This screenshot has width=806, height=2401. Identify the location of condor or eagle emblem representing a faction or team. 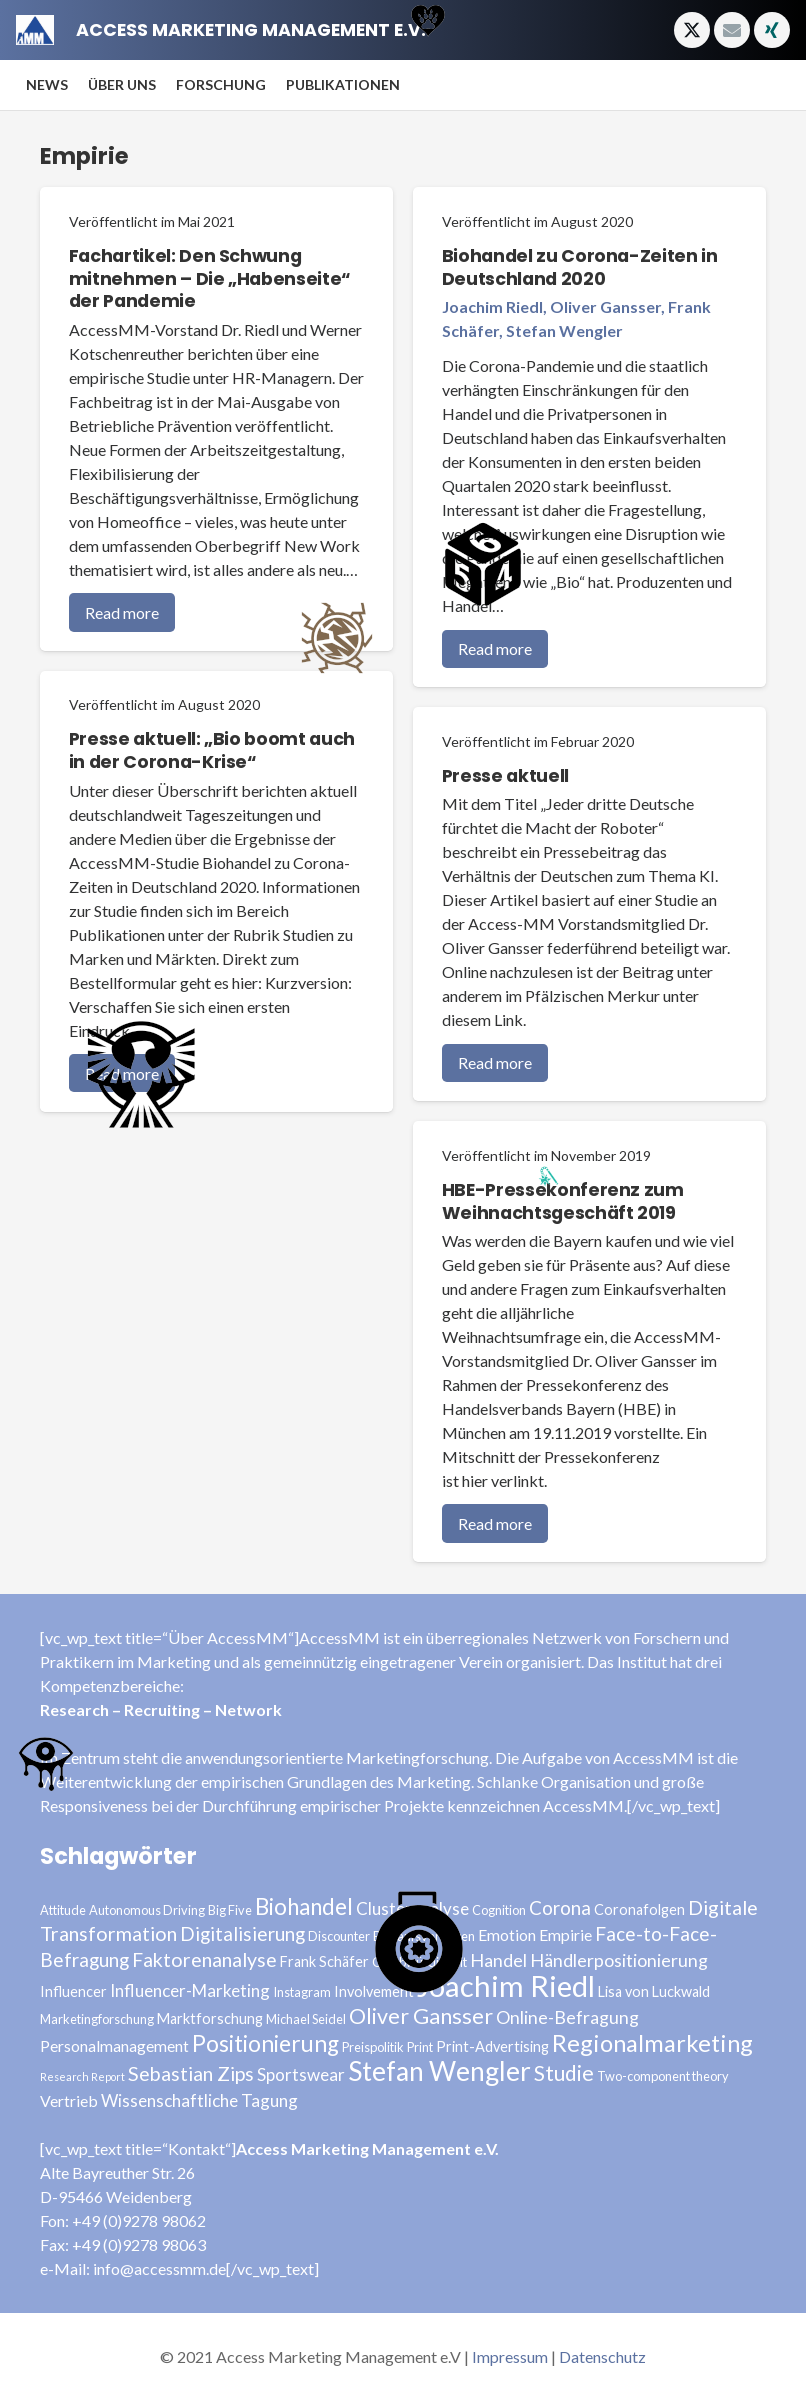
(141, 1074).